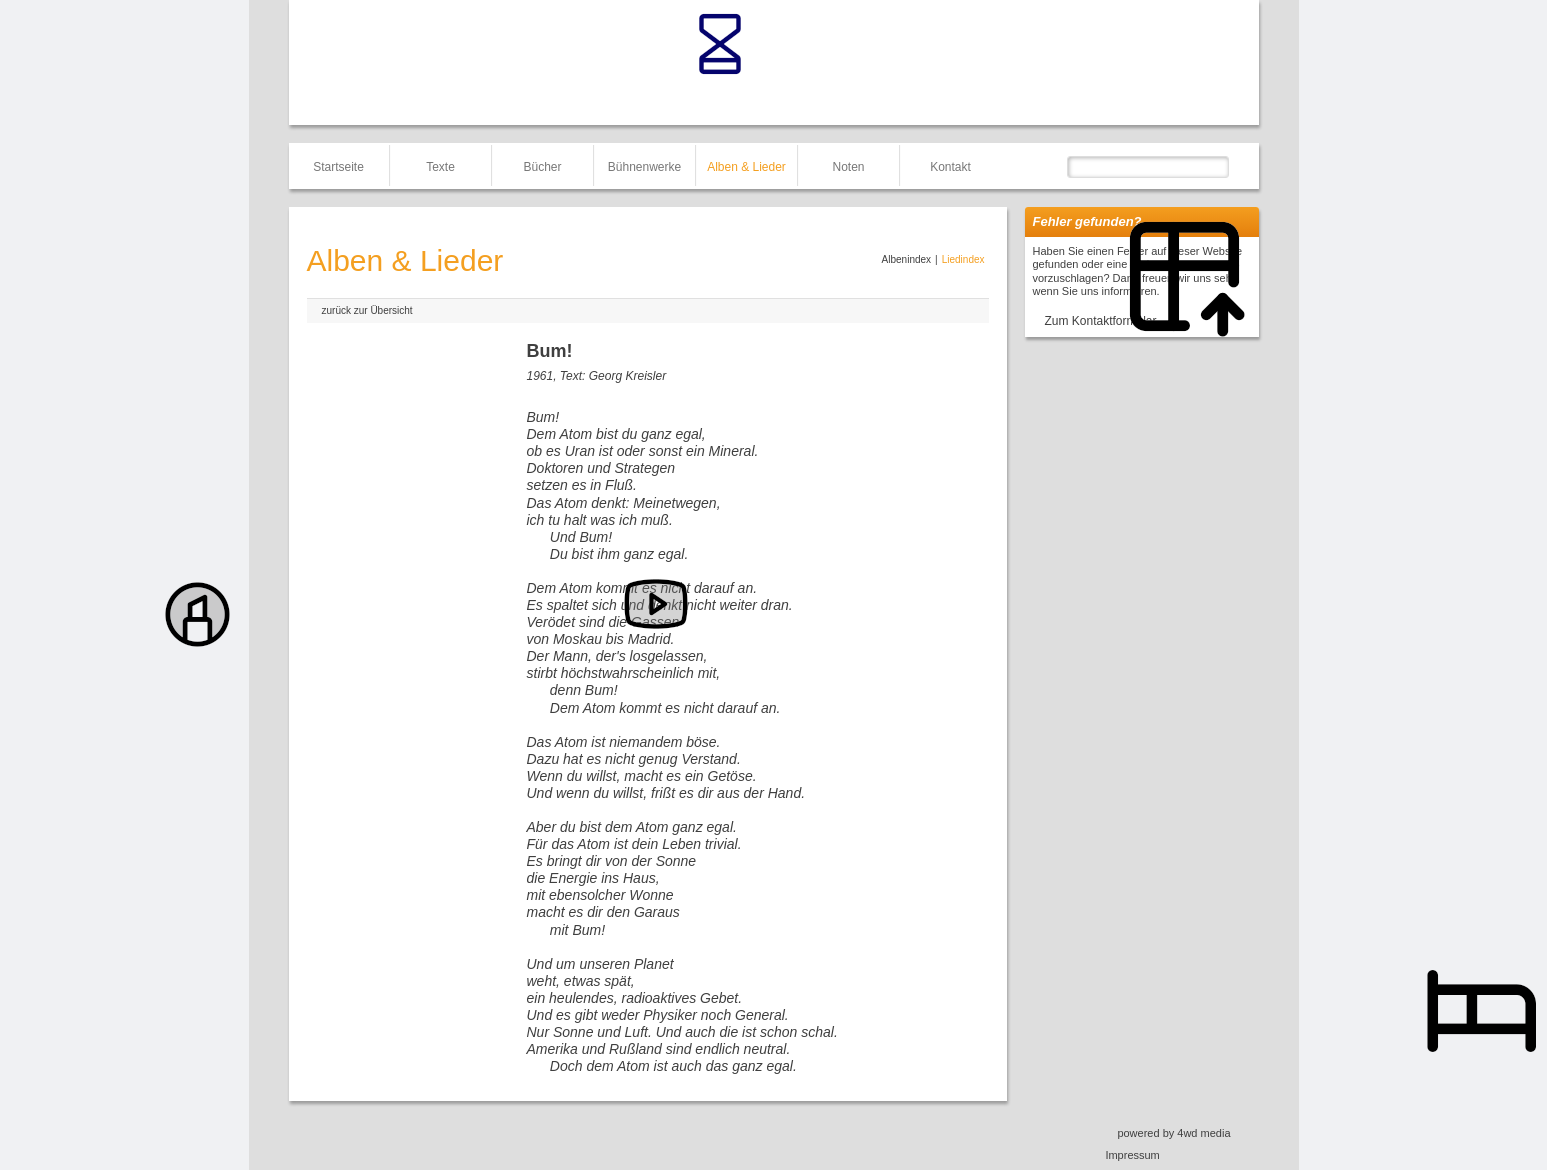 The width and height of the screenshot is (1547, 1170). What do you see at coordinates (197, 614) in the screenshot?
I see `activate highlighter tool for text markup` at bounding box center [197, 614].